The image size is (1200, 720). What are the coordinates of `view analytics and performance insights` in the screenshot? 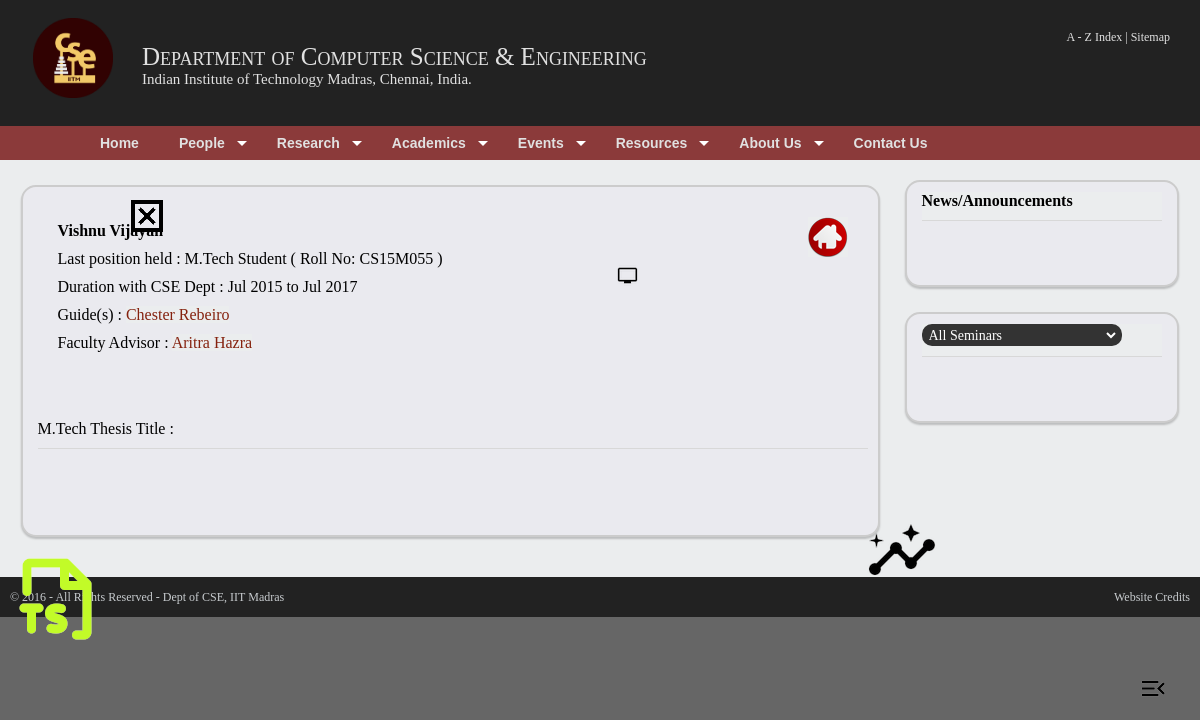 It's located at (902, 551).